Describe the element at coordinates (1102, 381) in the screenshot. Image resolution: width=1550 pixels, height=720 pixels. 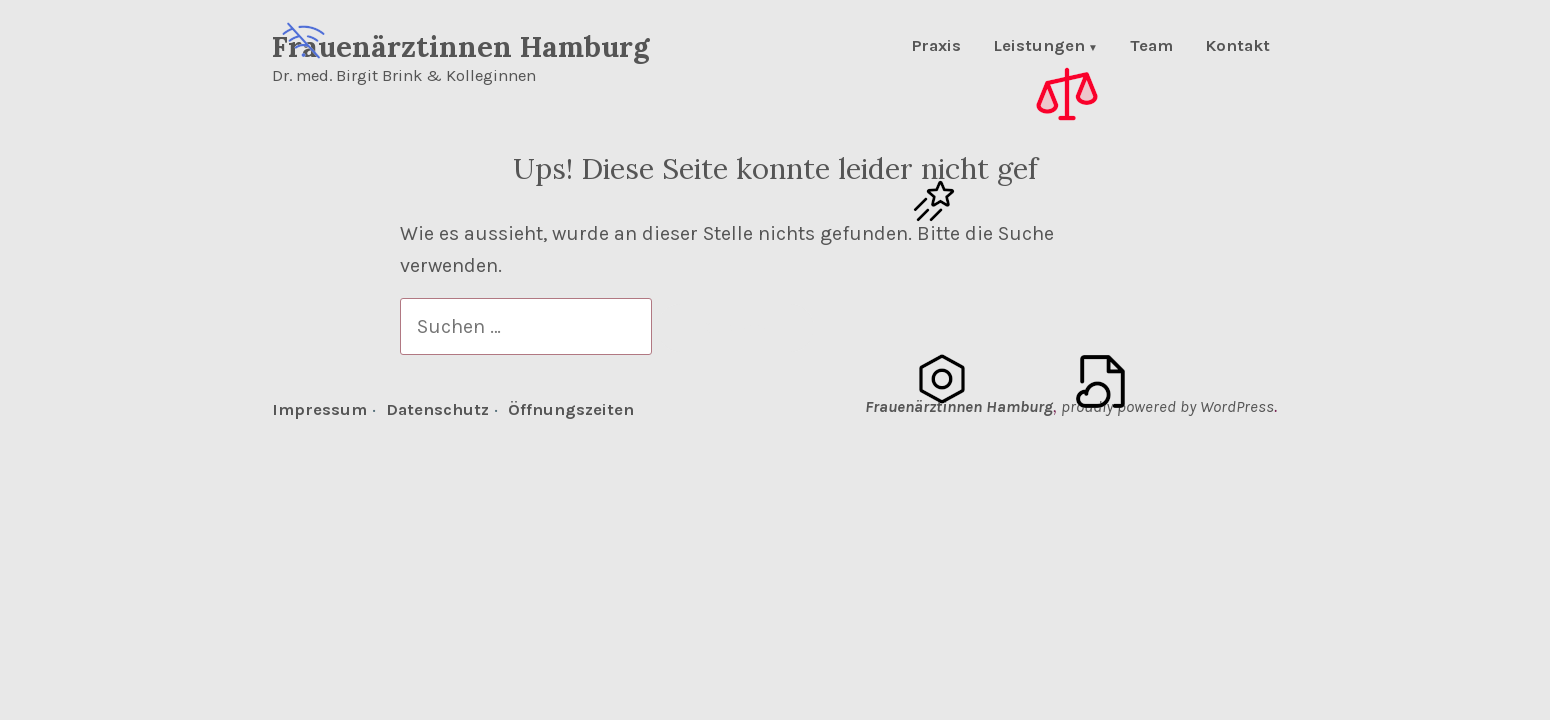
I see `access cloud-synced files` at that location.